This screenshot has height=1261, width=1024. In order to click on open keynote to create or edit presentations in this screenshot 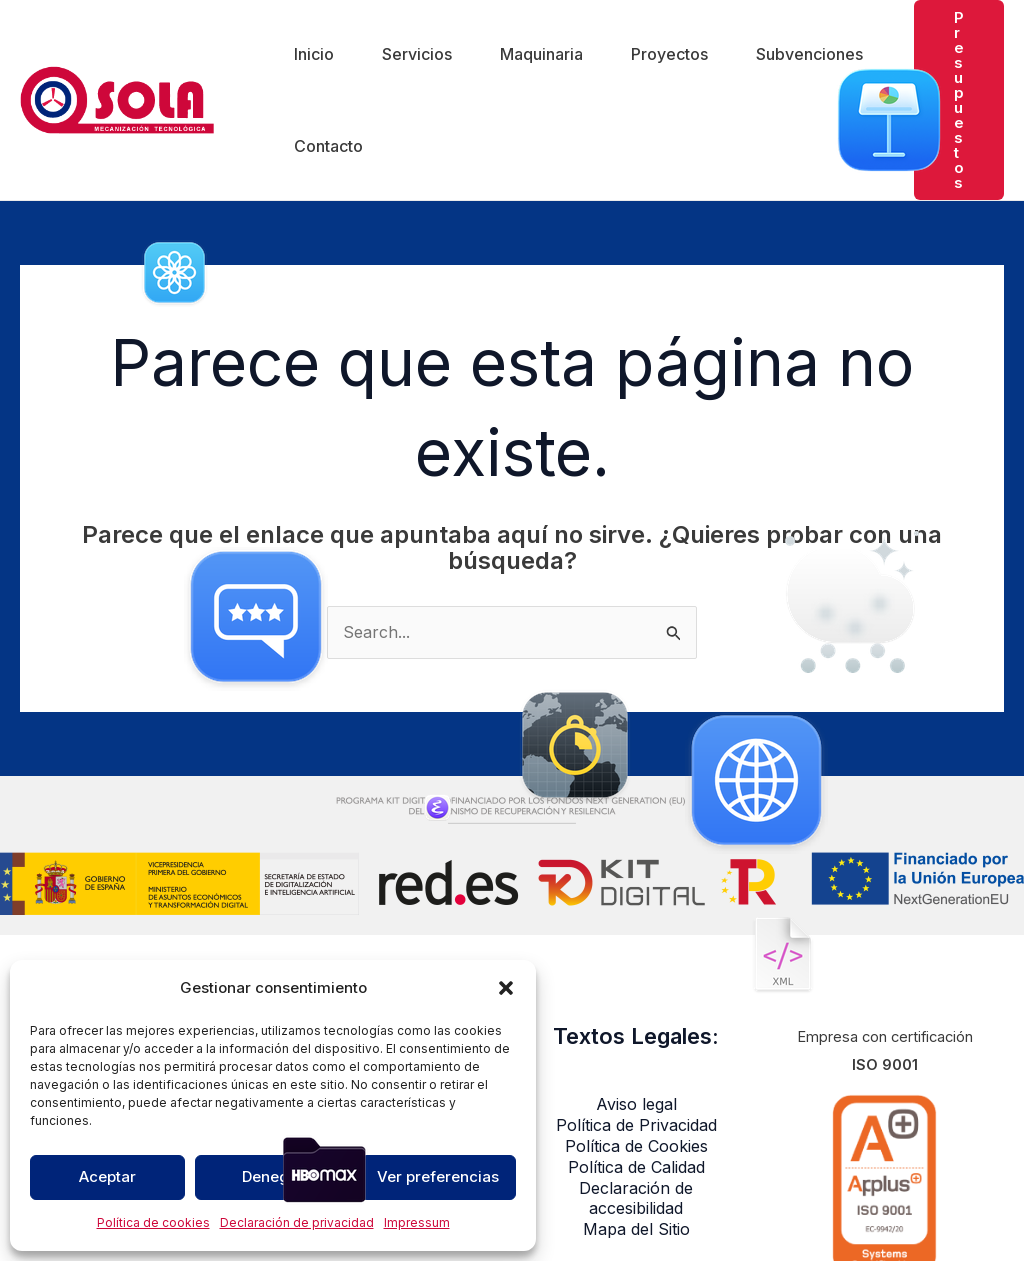, I will do `click(889, 120)`.